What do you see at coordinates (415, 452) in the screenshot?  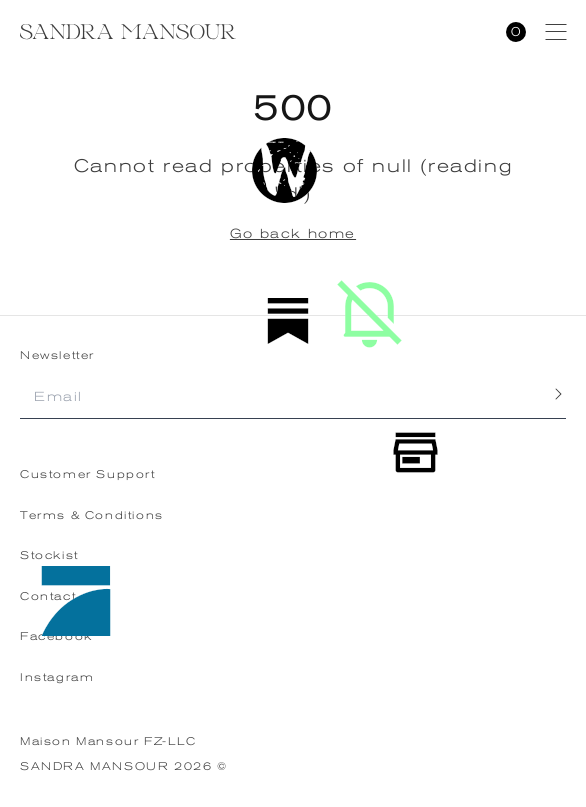 I see `browse or open the store` at bounding box center [415, 452].